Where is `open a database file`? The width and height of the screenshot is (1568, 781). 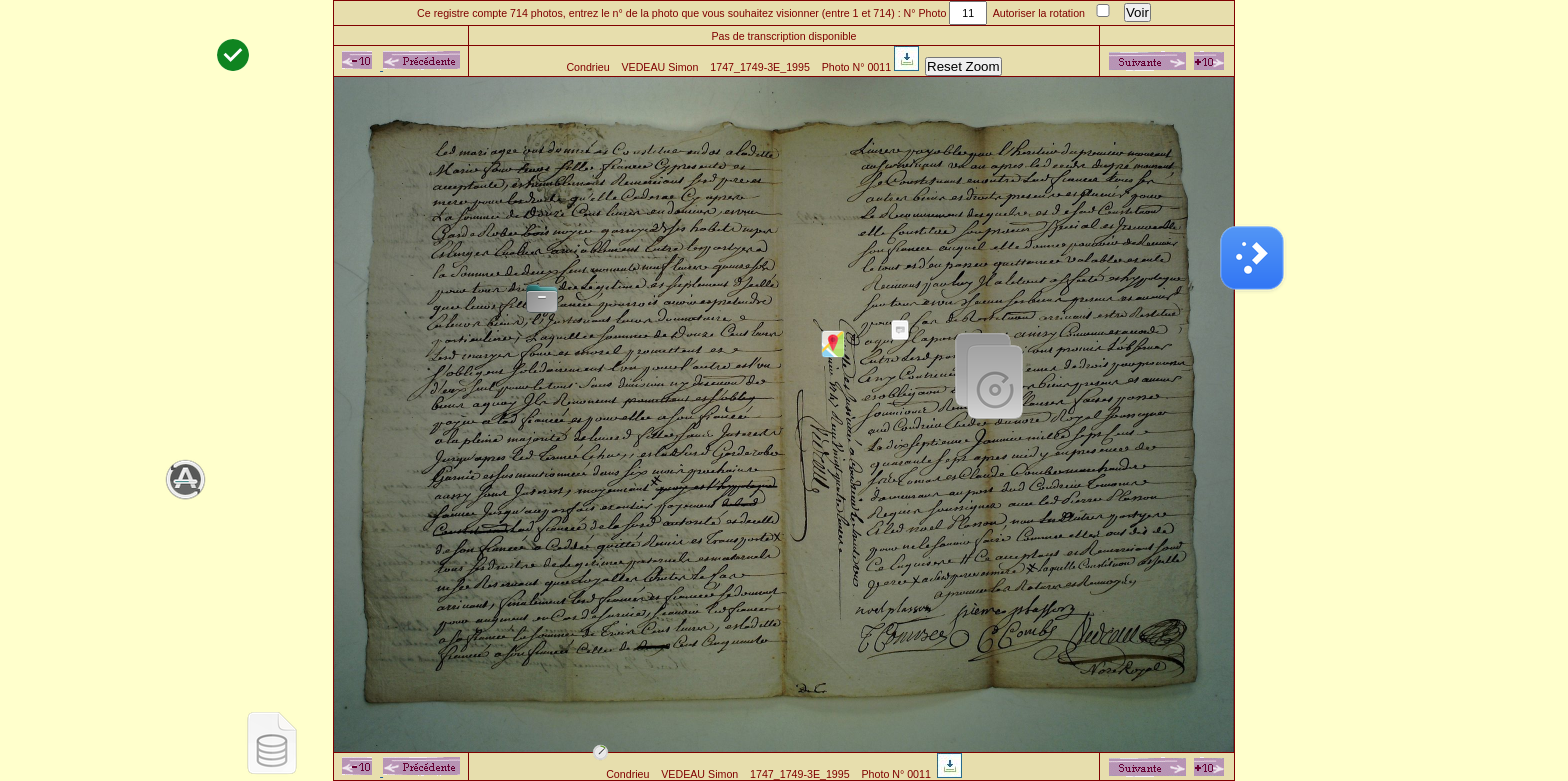
open a database file is located at coordinates (272, 743).